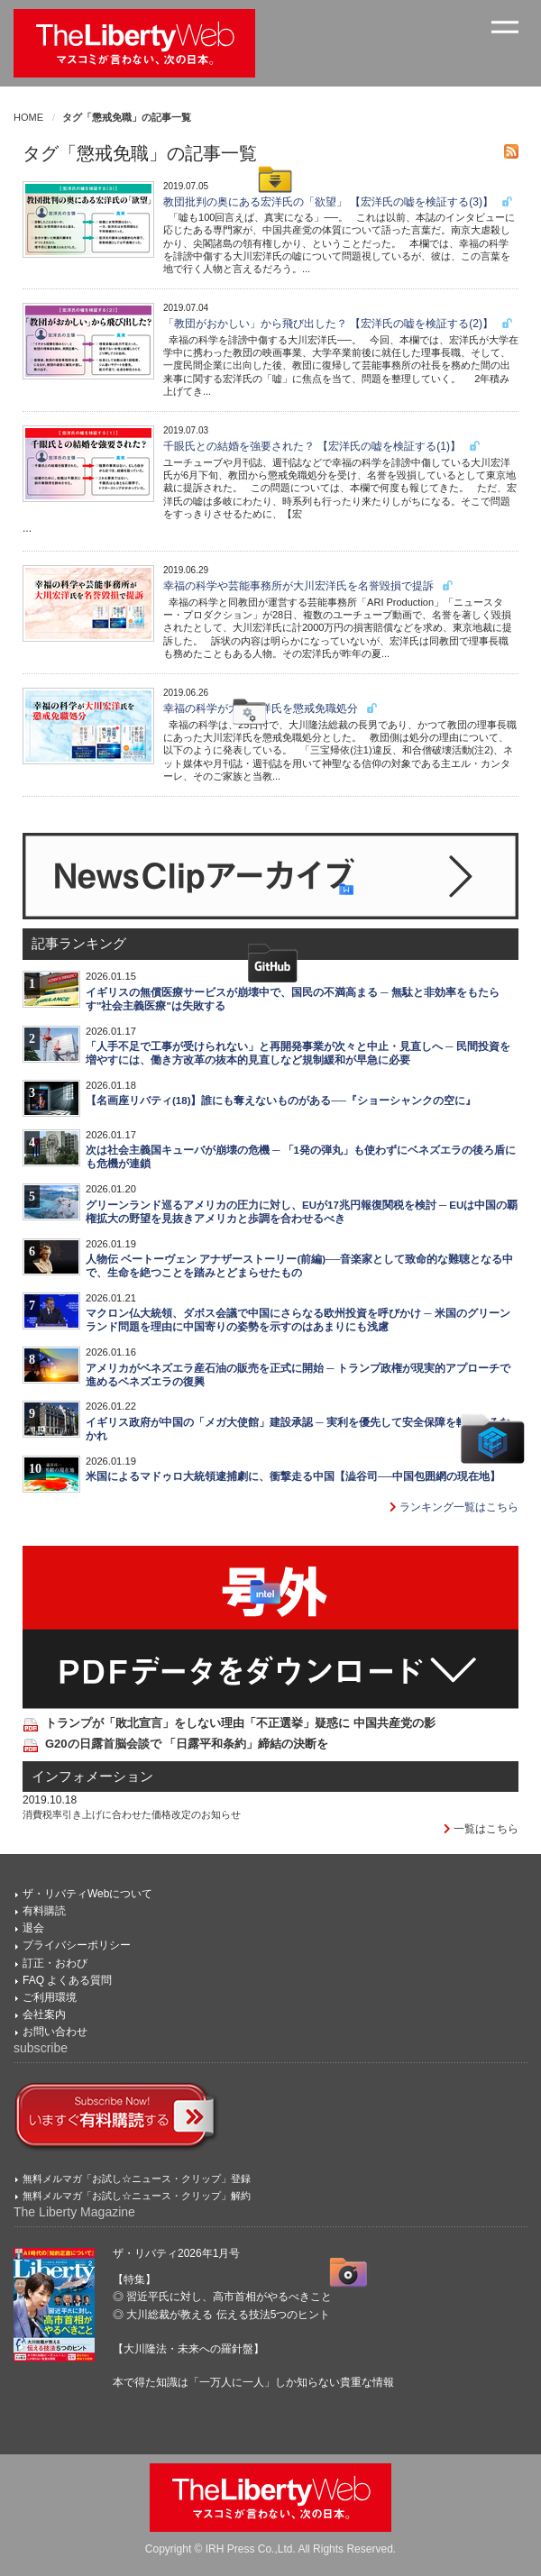 Image resolution: width=541 pixels, height=2576 pixels. What do you see at coordinates (272, 964) in the screenshot?
I see `open github repositories folder` at bounding box center [272, 964].